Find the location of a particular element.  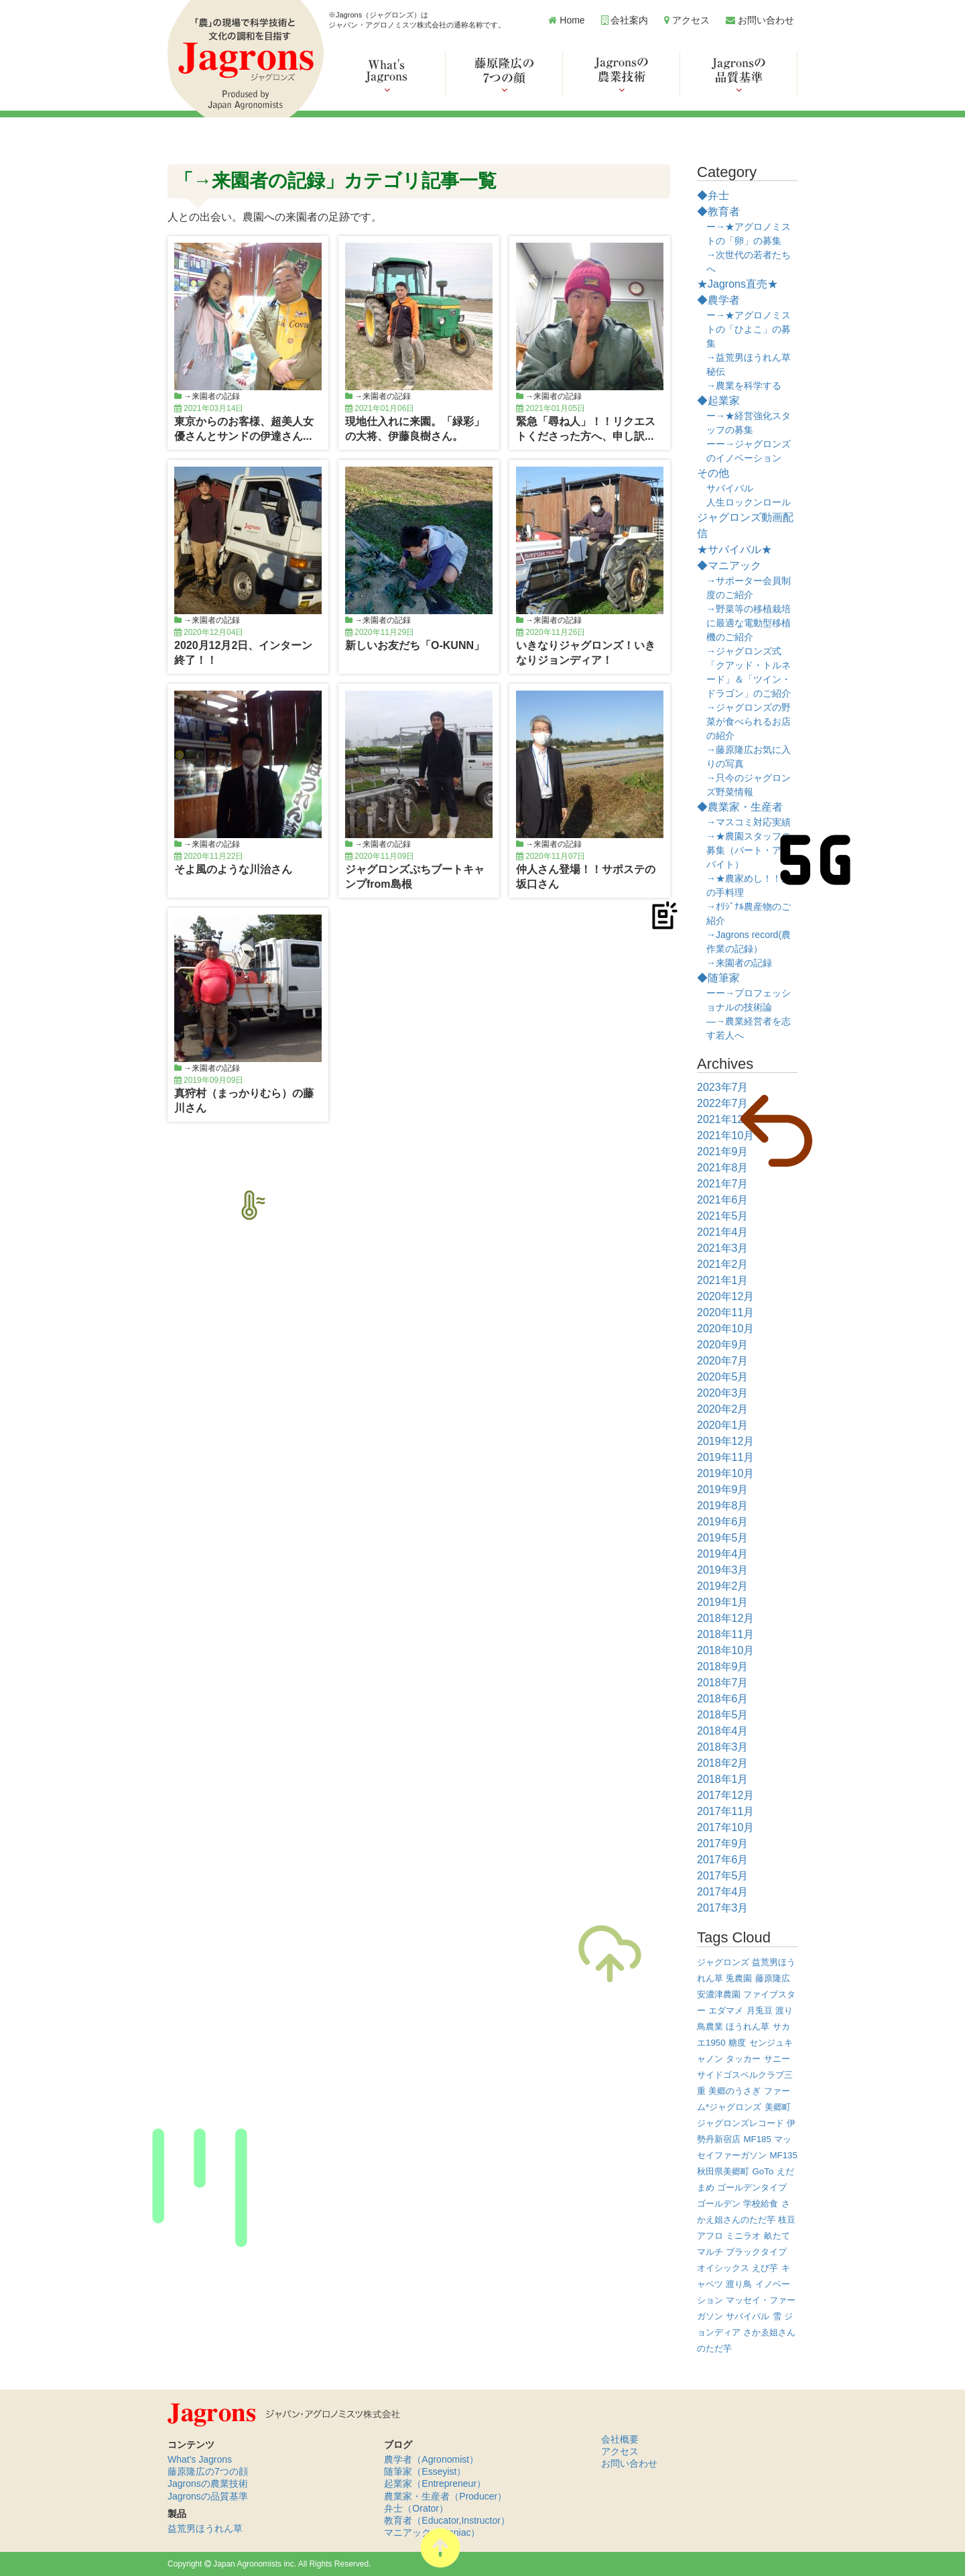

indicates 5G network connectivity status is located at coordinates (815, 860).